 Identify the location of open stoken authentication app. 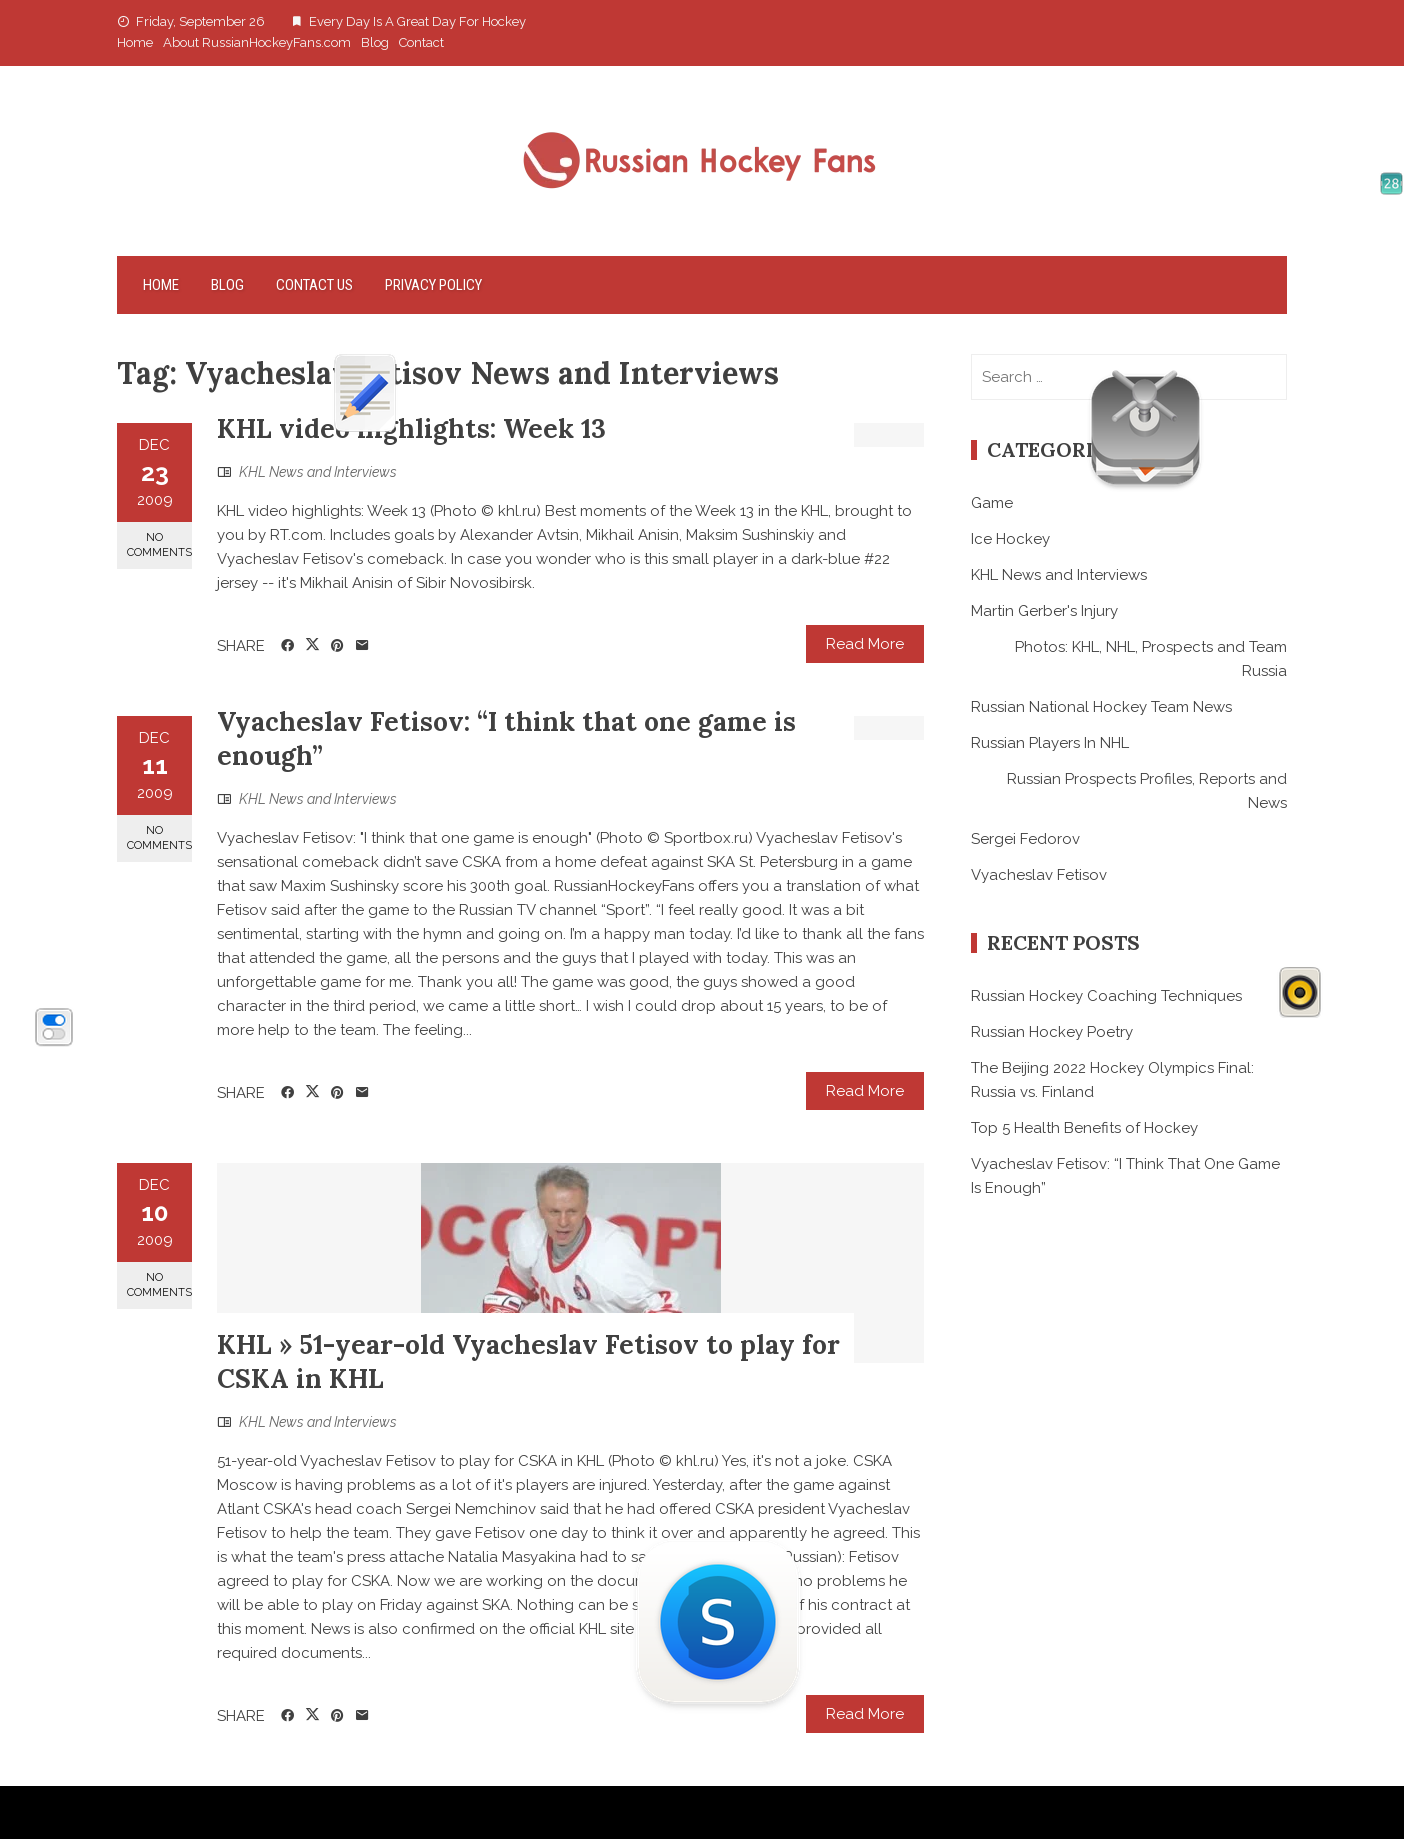
(718, 1622).